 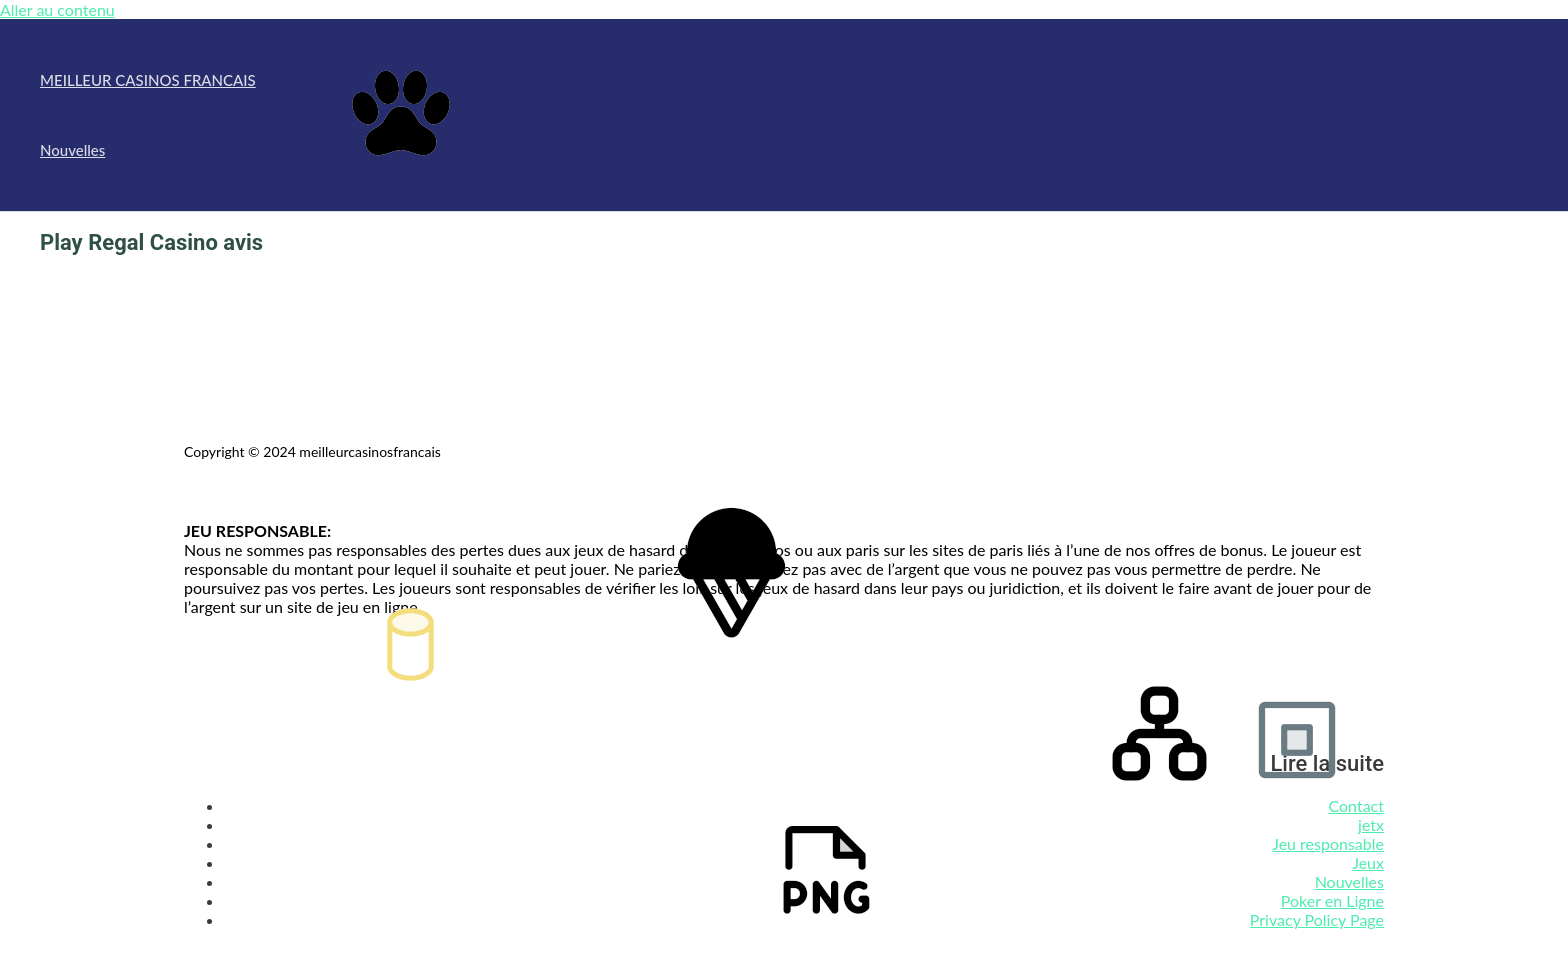 I want to click on database or data storage, so click(x=410, y=644).